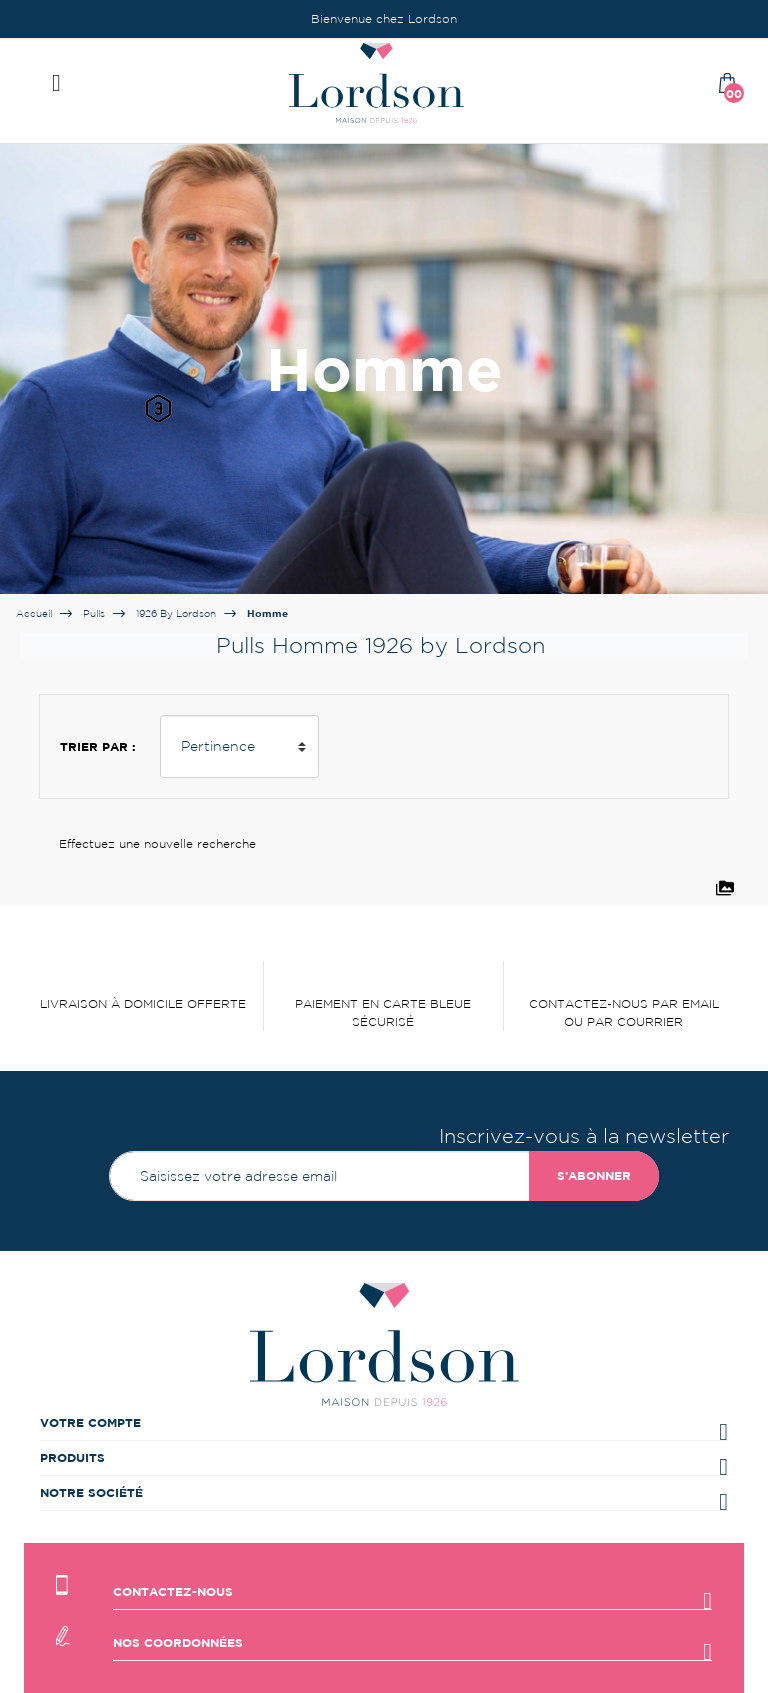 This screenshot has width=768, height=1693. What do you see at coordinates (158, 408) in the screenshot?
I see `step 3 in a multi-step process` at bounding box center [158, 408].